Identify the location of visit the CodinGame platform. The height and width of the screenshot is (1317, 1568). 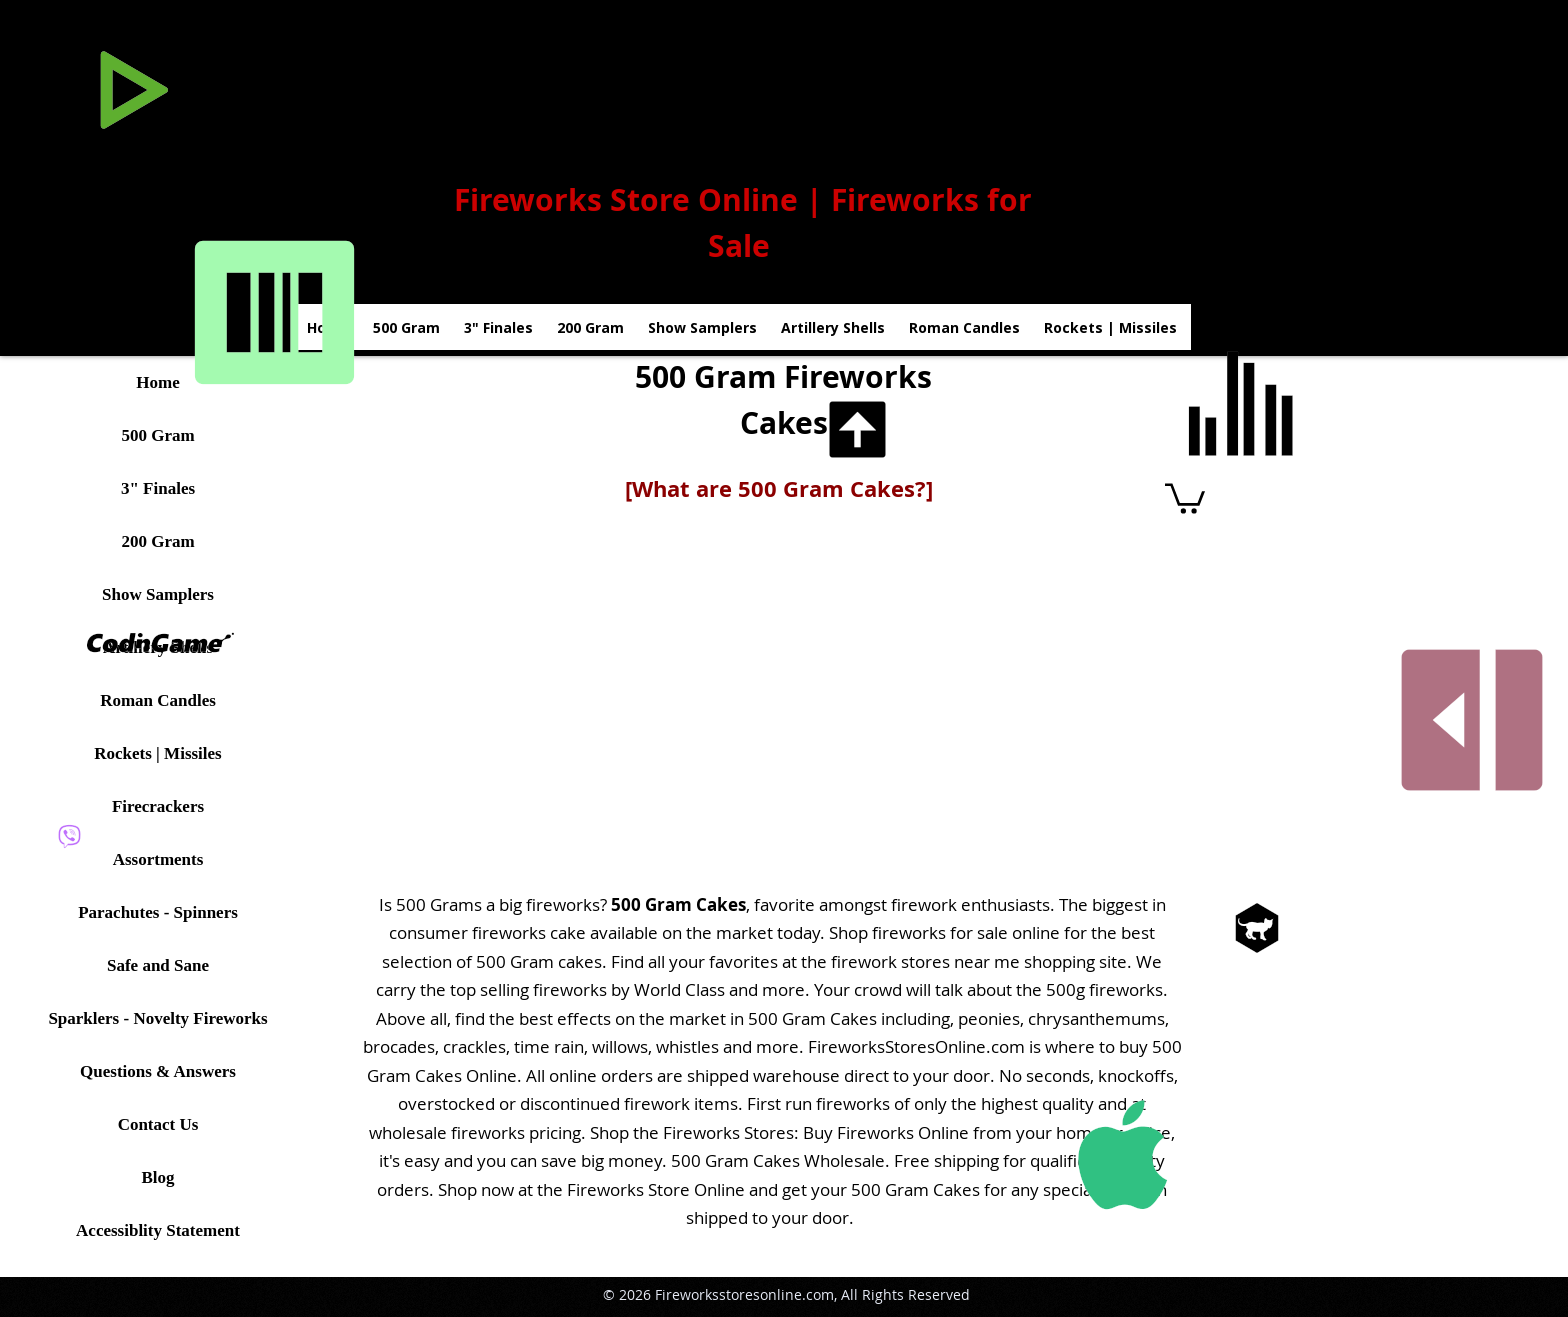
(160, 642).